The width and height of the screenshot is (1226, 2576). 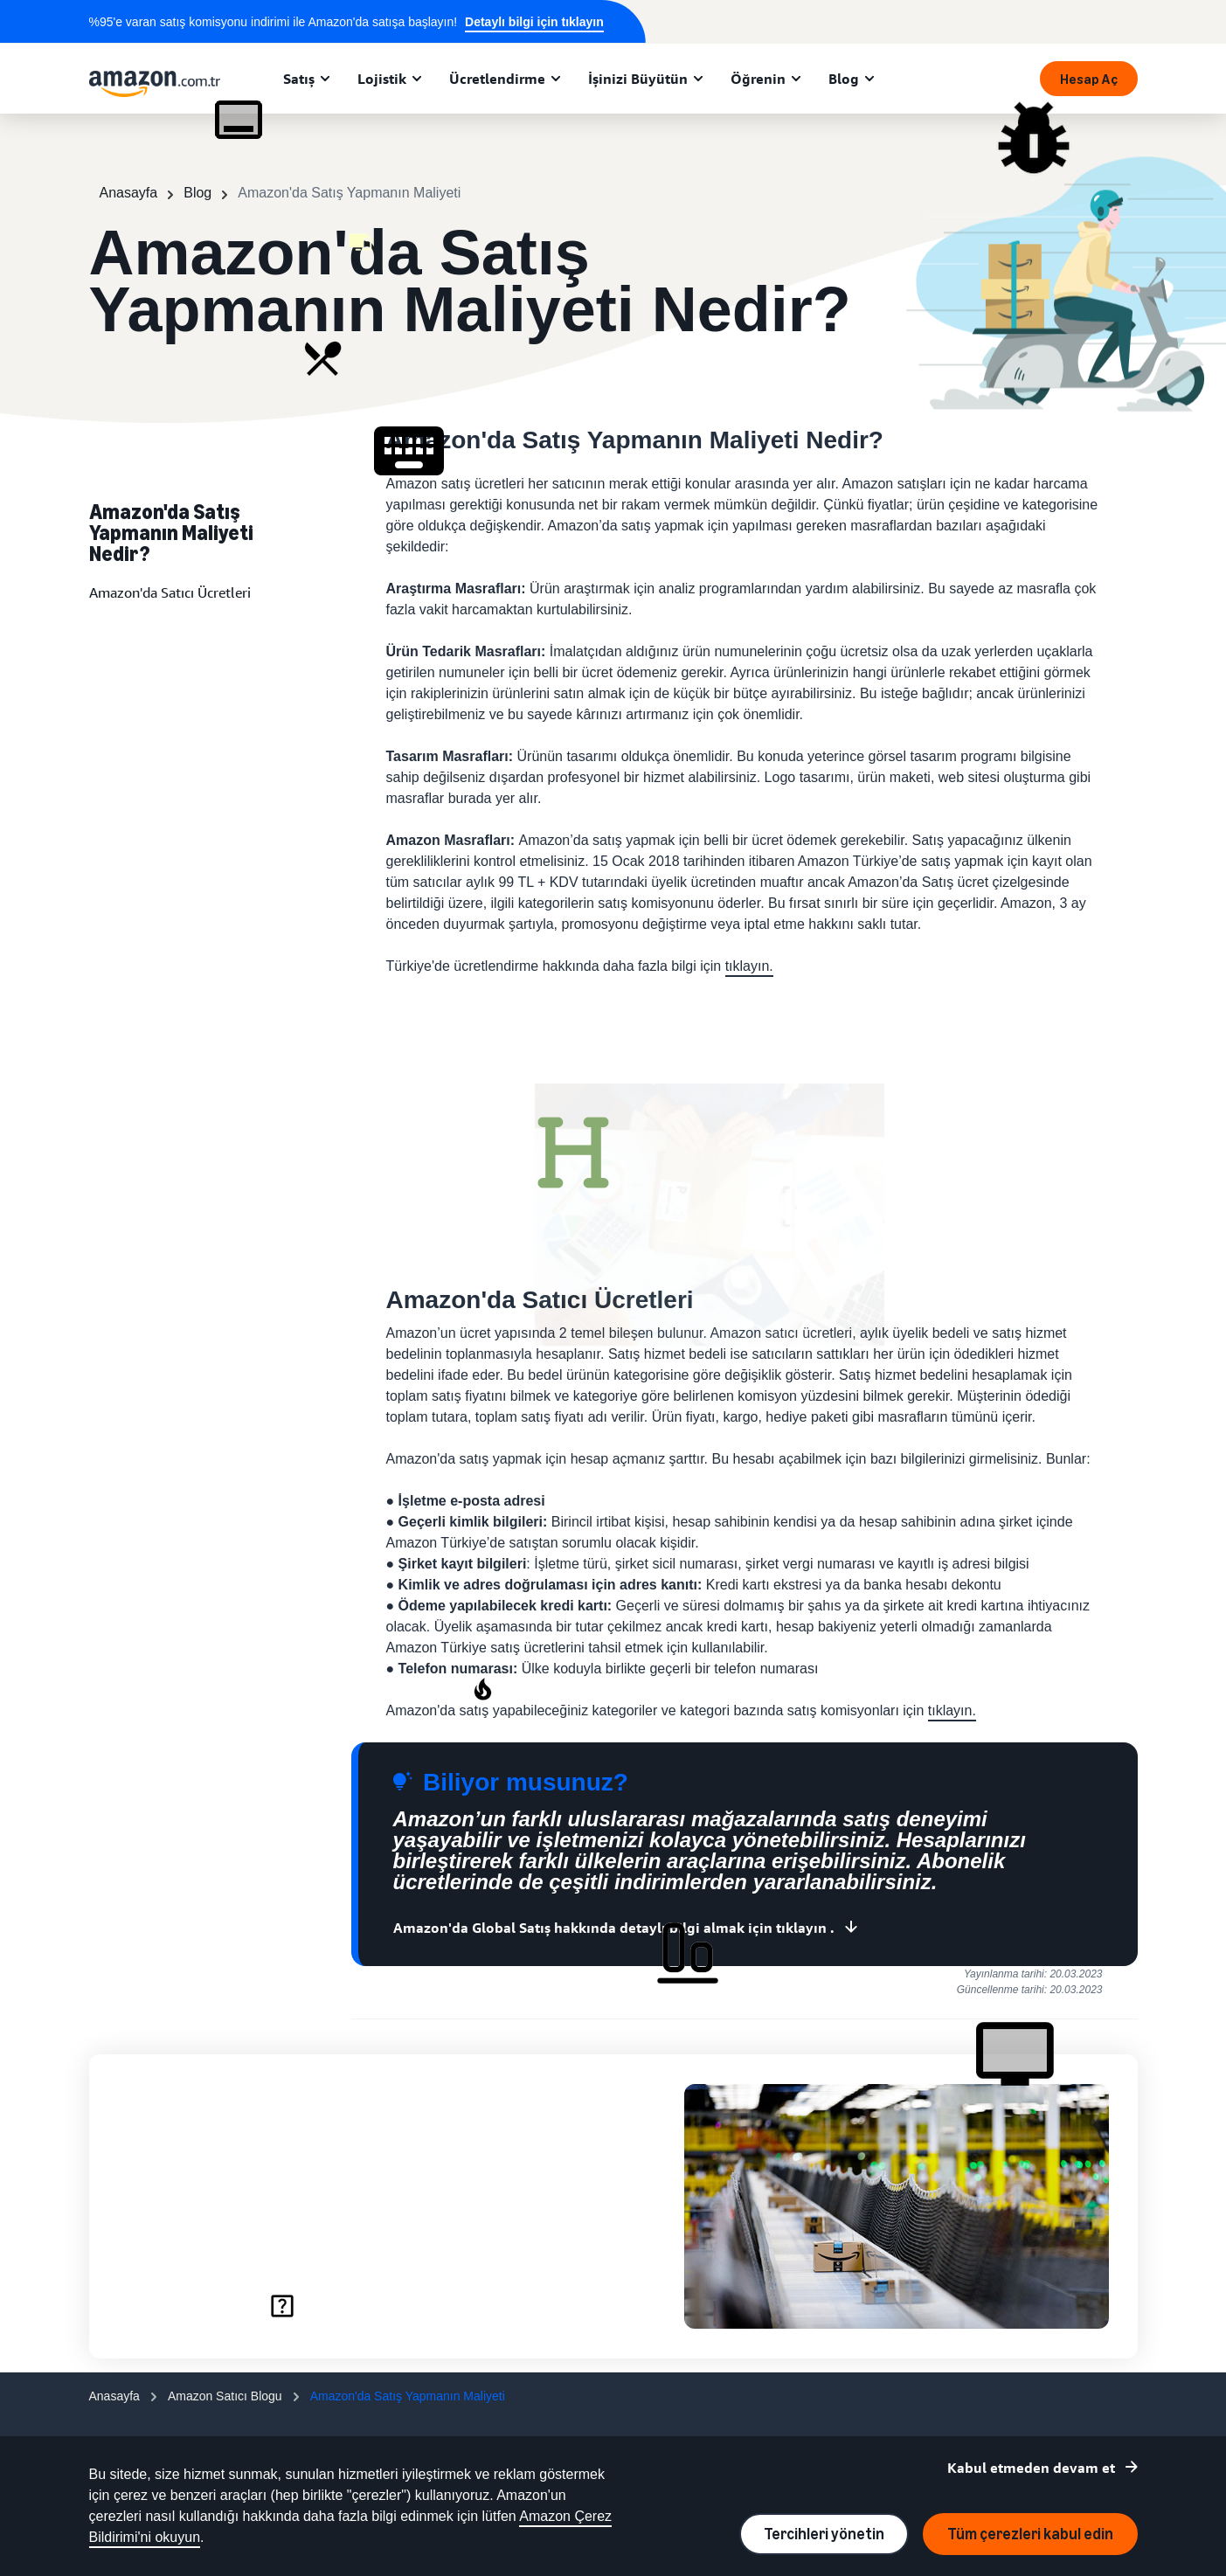 I want to click on access help center or support resources, so click(x=282, y=2306).